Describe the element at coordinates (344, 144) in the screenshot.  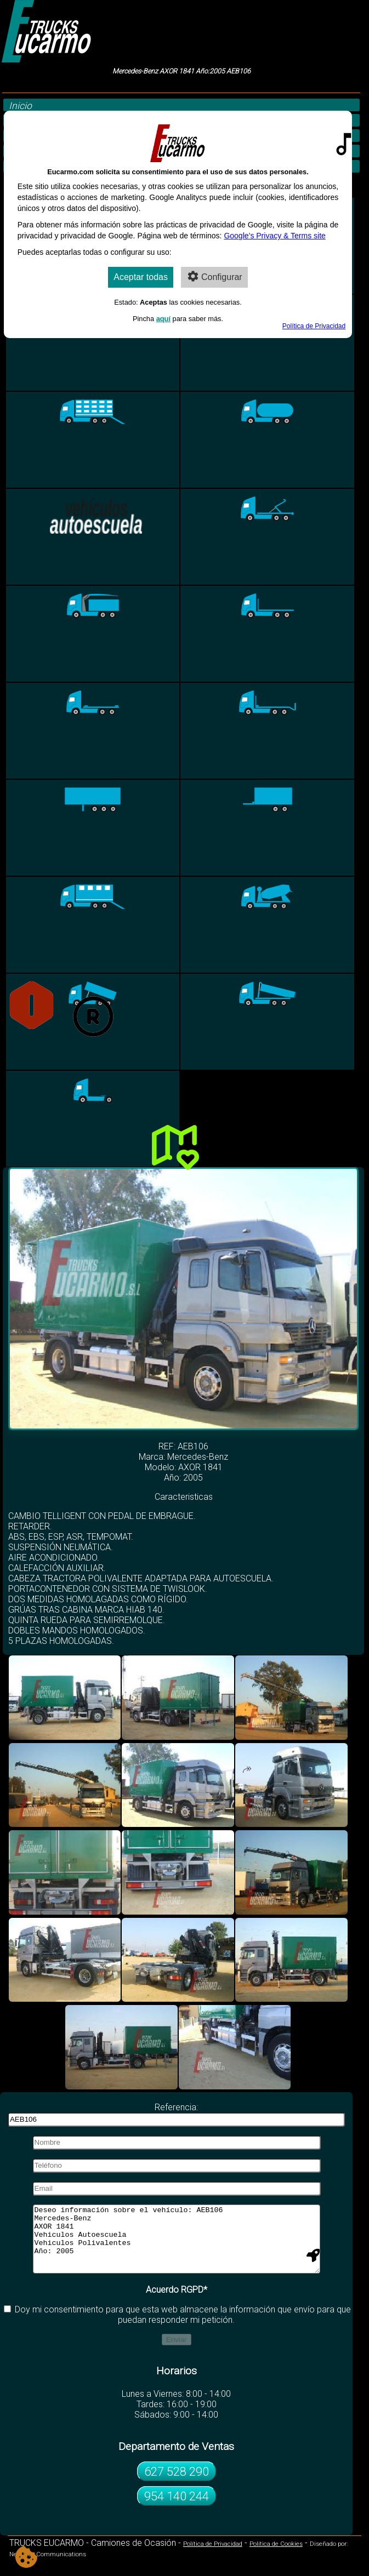
I see `play or access audio content` at that location.